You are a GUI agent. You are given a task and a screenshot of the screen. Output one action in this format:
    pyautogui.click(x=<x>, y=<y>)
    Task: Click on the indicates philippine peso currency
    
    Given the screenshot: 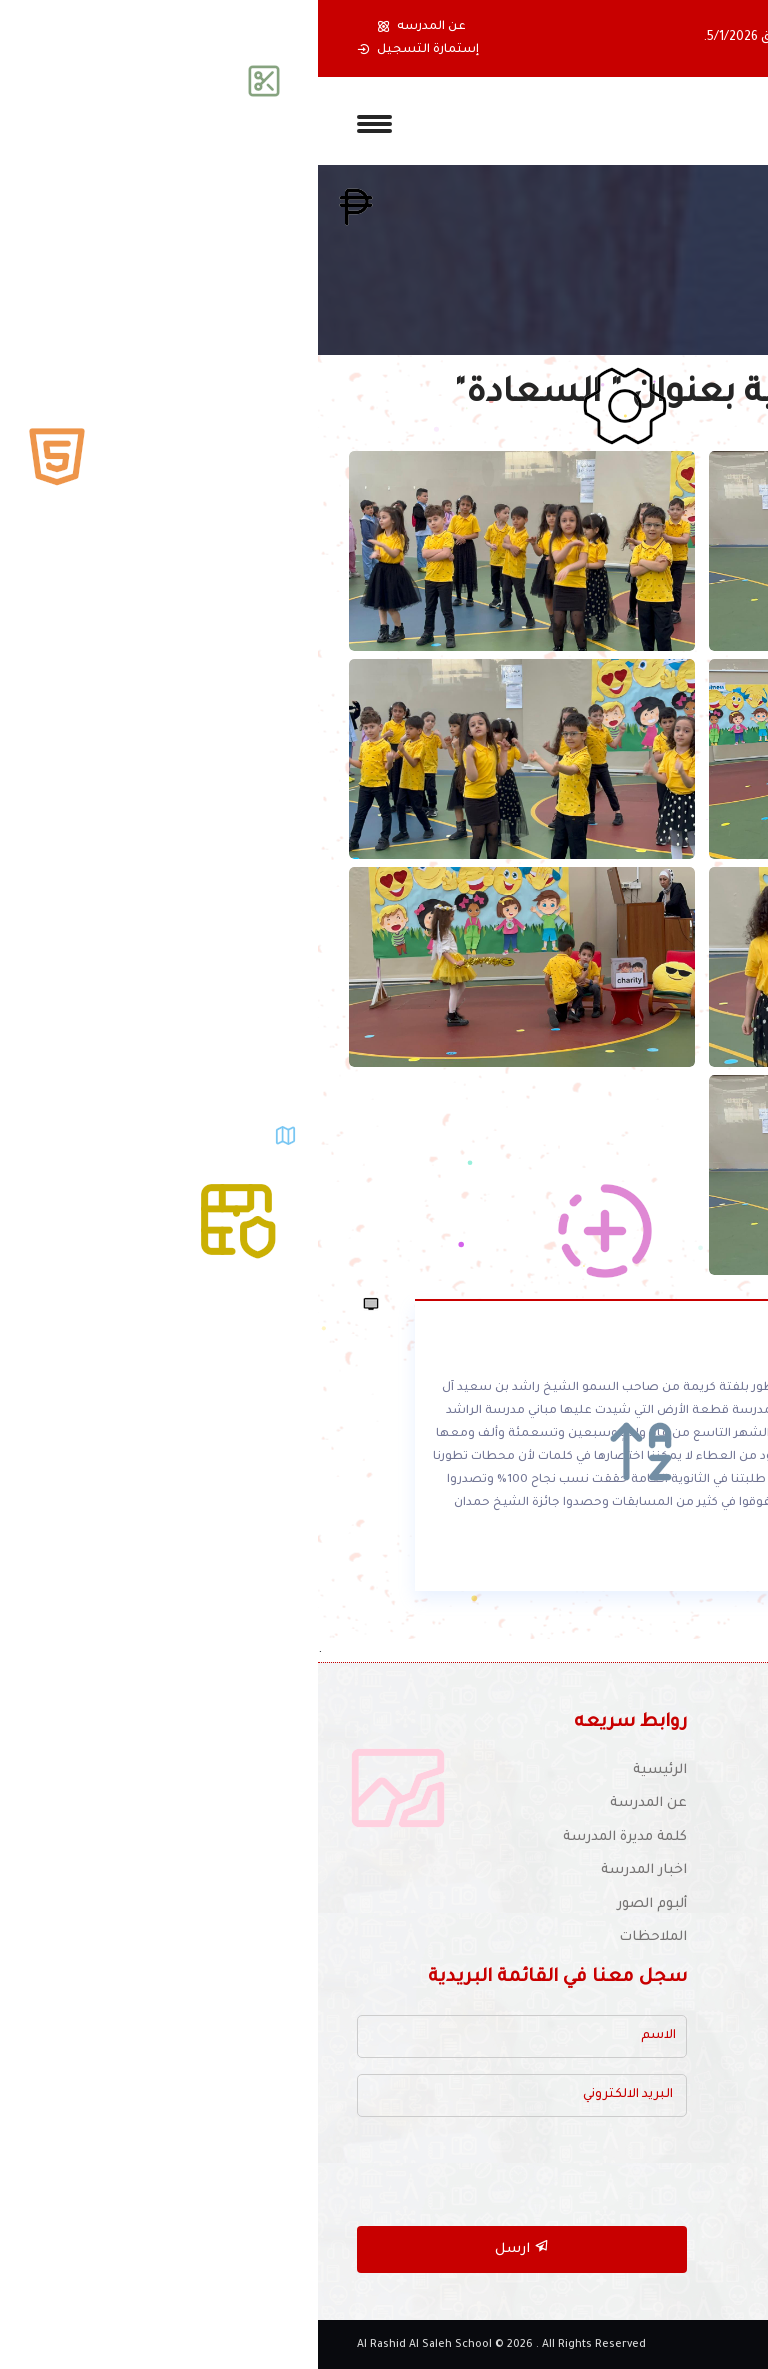 What is the action you would take?
    pyautogui.click(x=356, y=207)
    